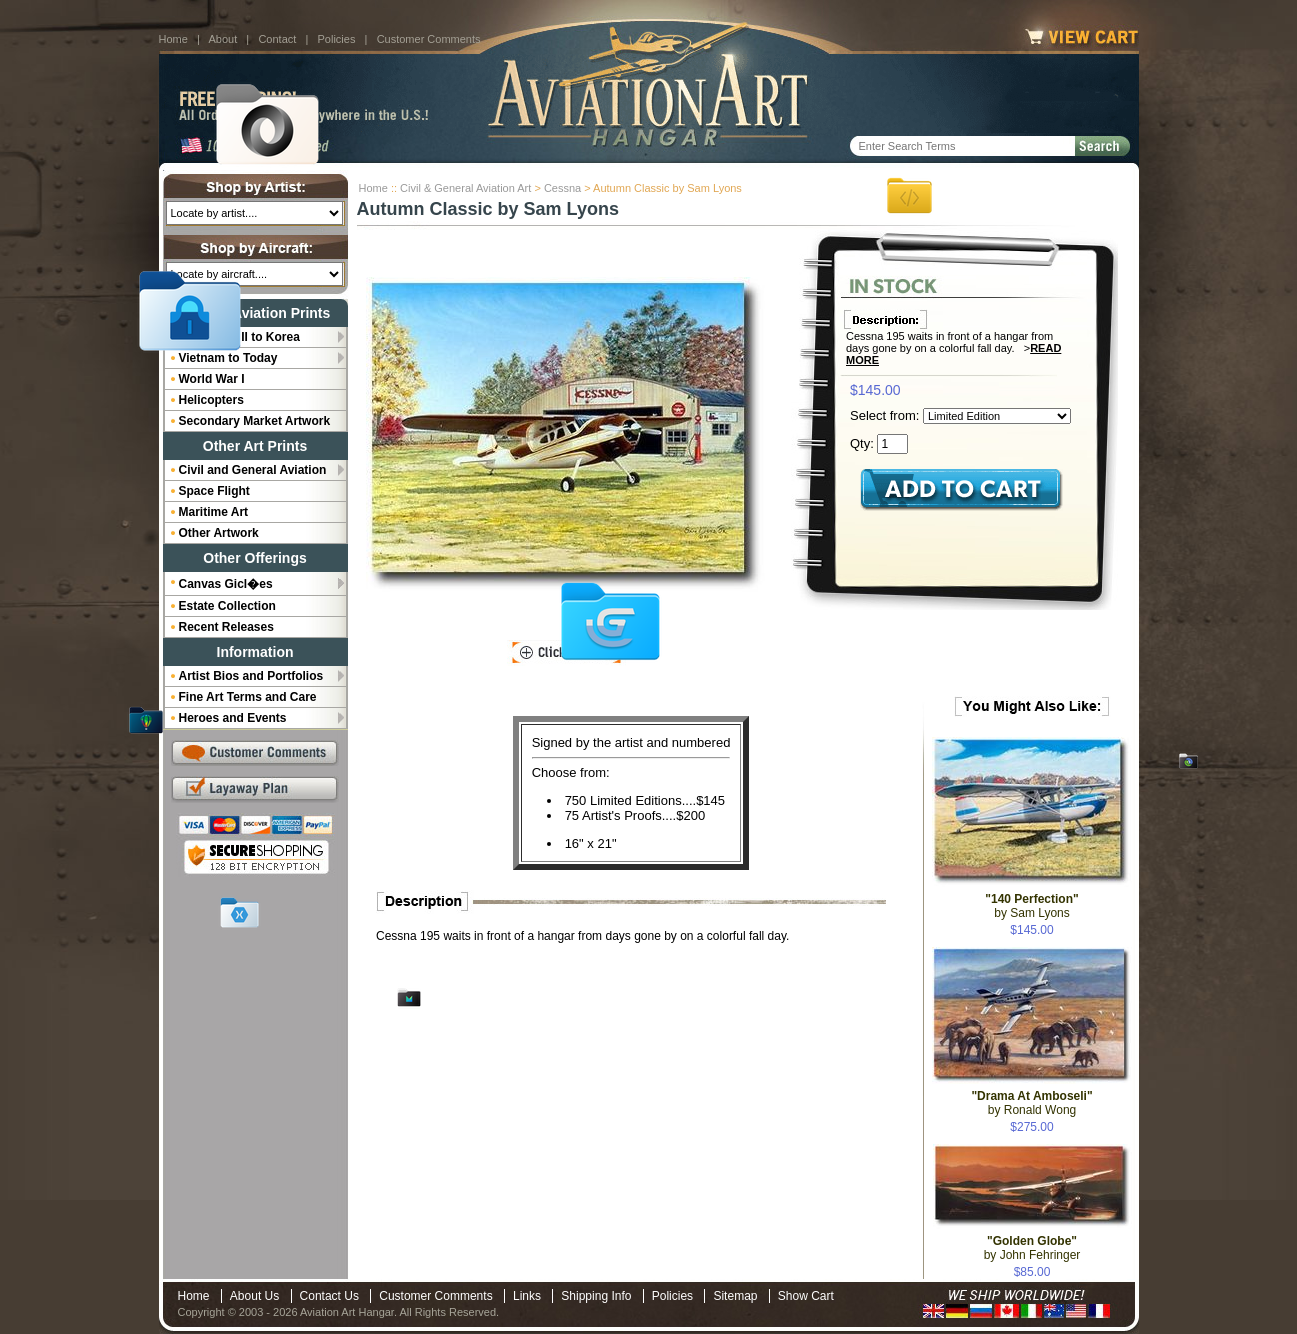  What do you see at coordinates (189, 313) in the screenshot?
I see `access microsoft intune company portal managed files` at bounding box center [189, 313].